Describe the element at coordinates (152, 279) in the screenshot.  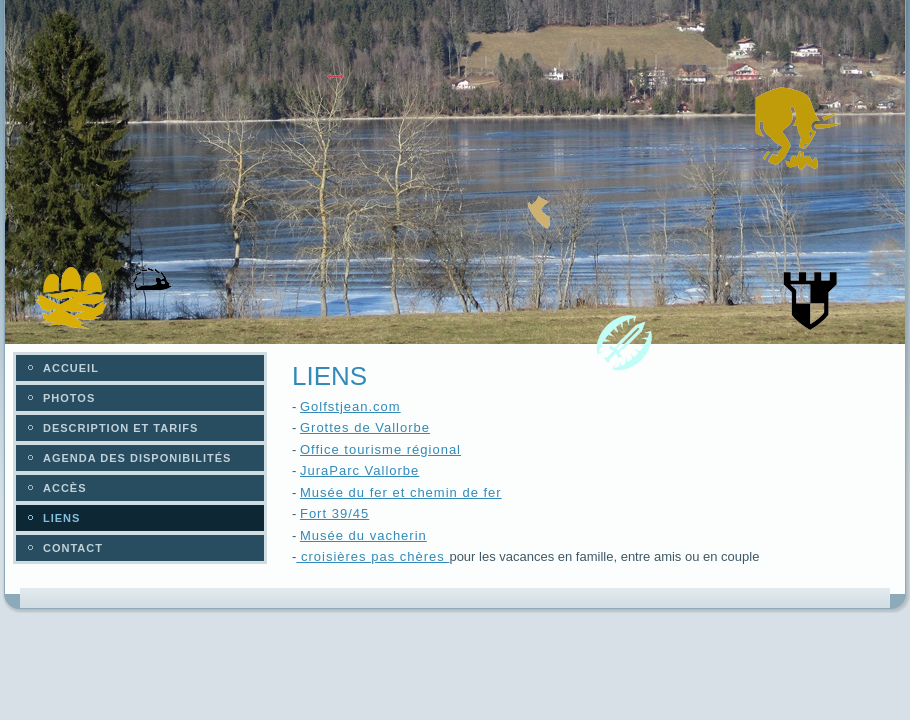
I see `decorative animal icon for games or profiles` at that location.